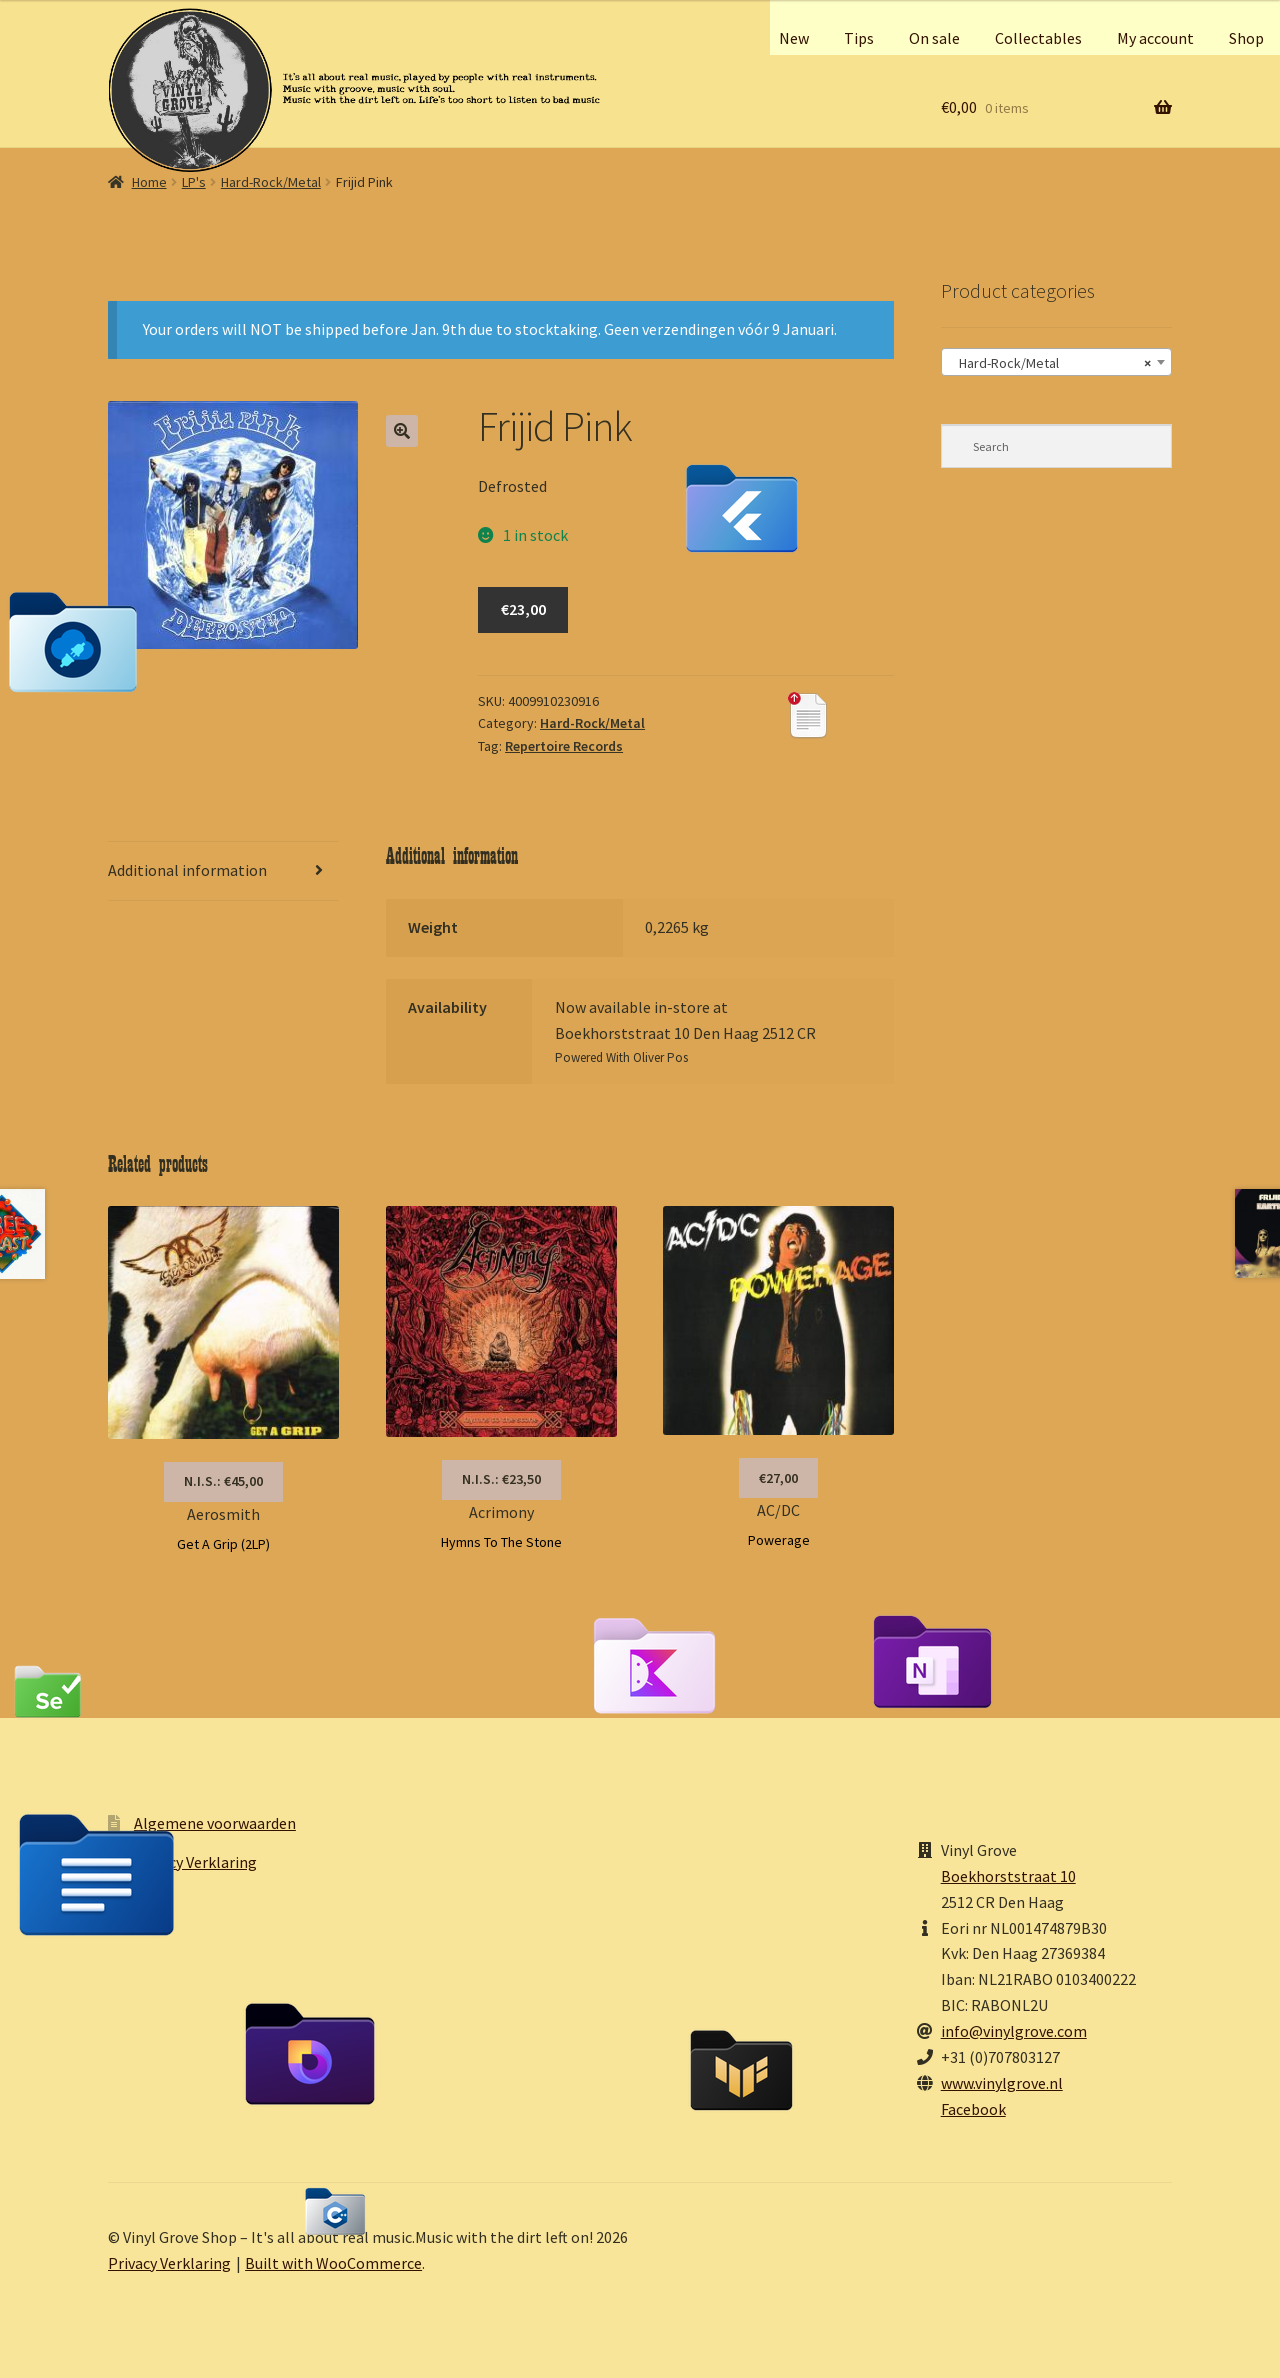 This screenshot has width=1280, height=2378. I want to click on open kotlin android project folder, so click(654, 1669).